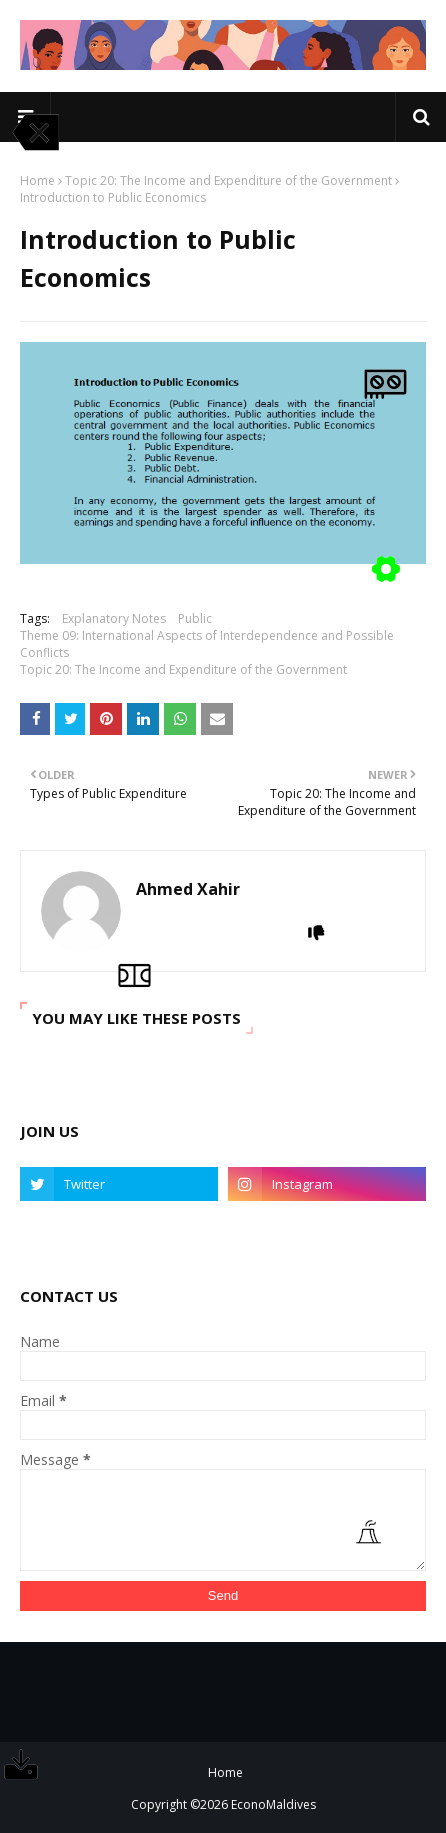  I want to click on access settings or preferences, so click(386, 569).